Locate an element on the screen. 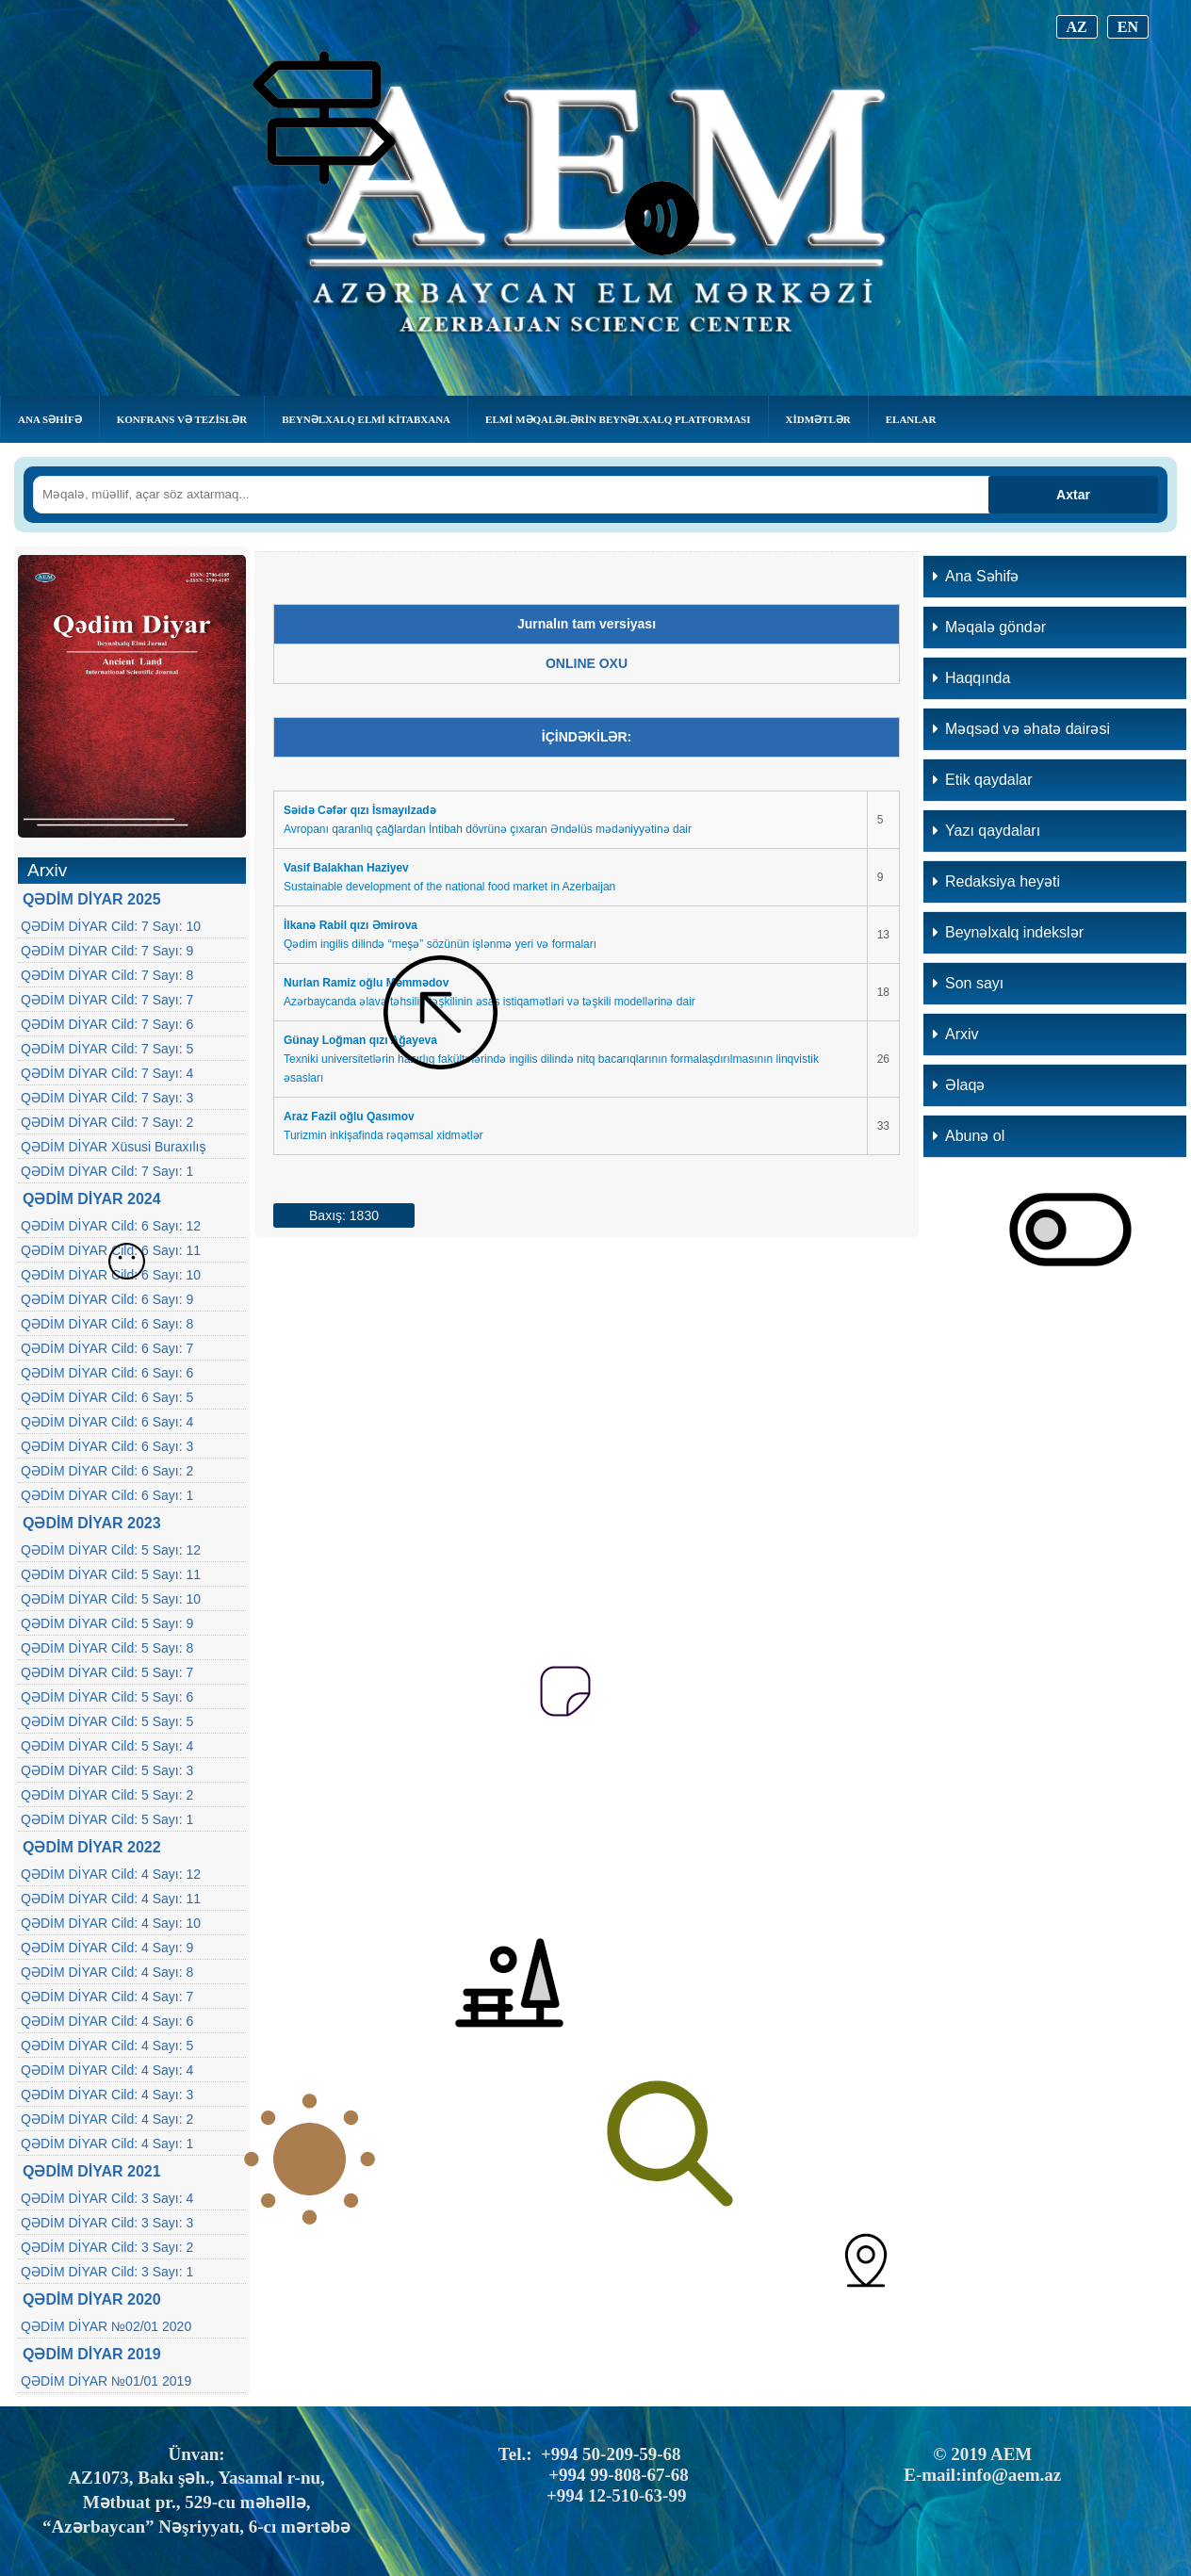  view nearby parks or green spaces is located at coordinates (509, 1988).